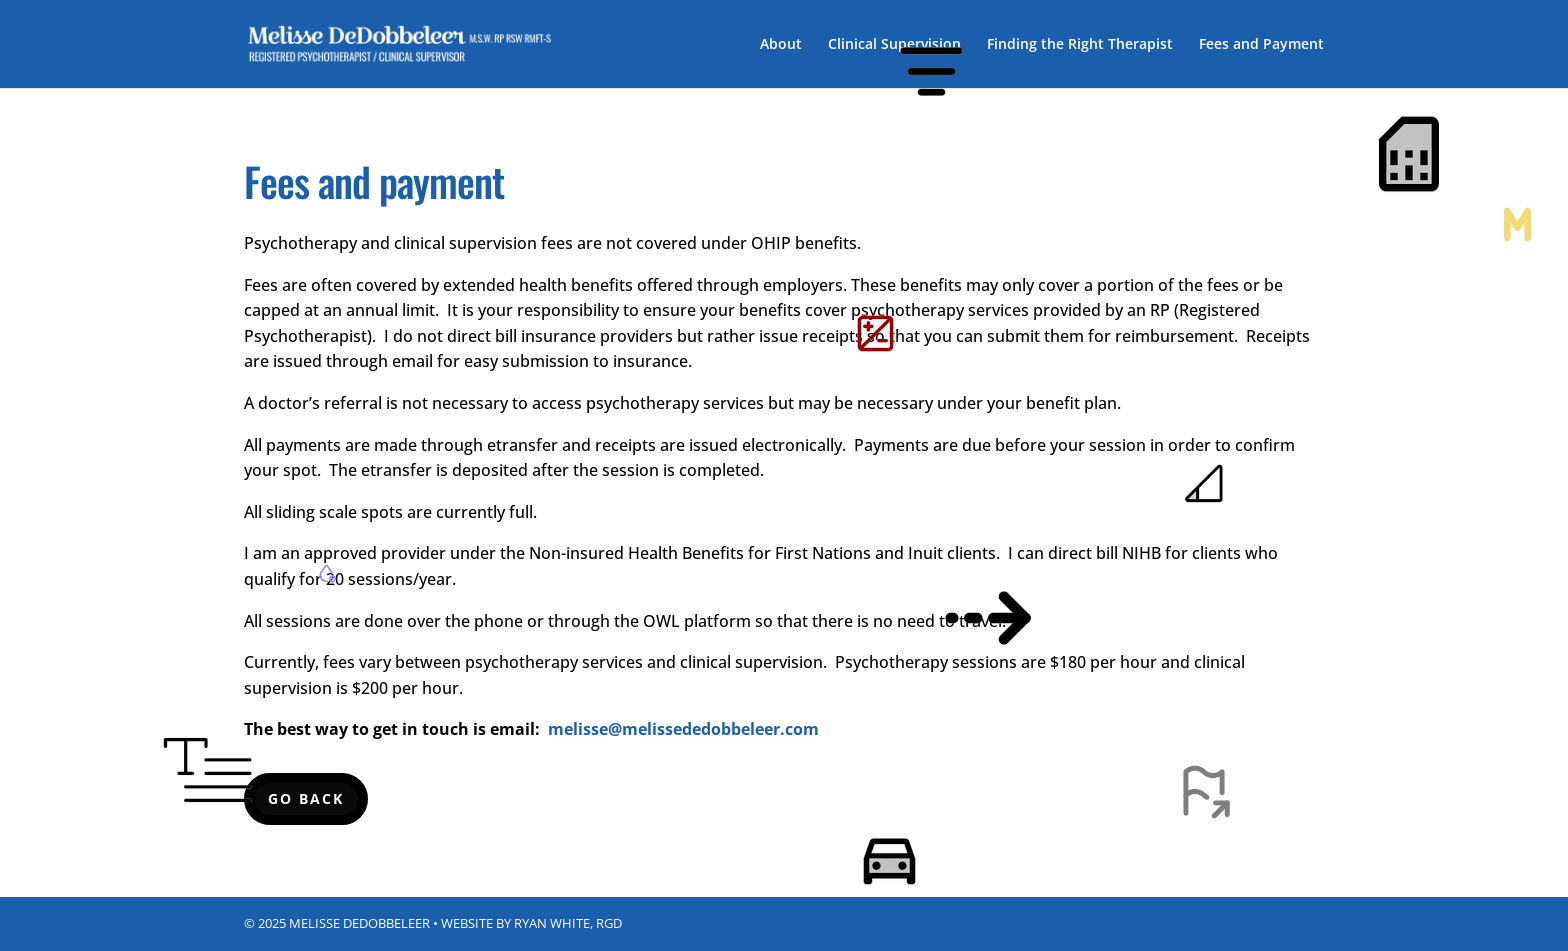 The height and width of the screenshot is (951, 1568). Describe the element at coordinates (1517, 224) in the screenshot. I see `indicates medium size option` at that location.